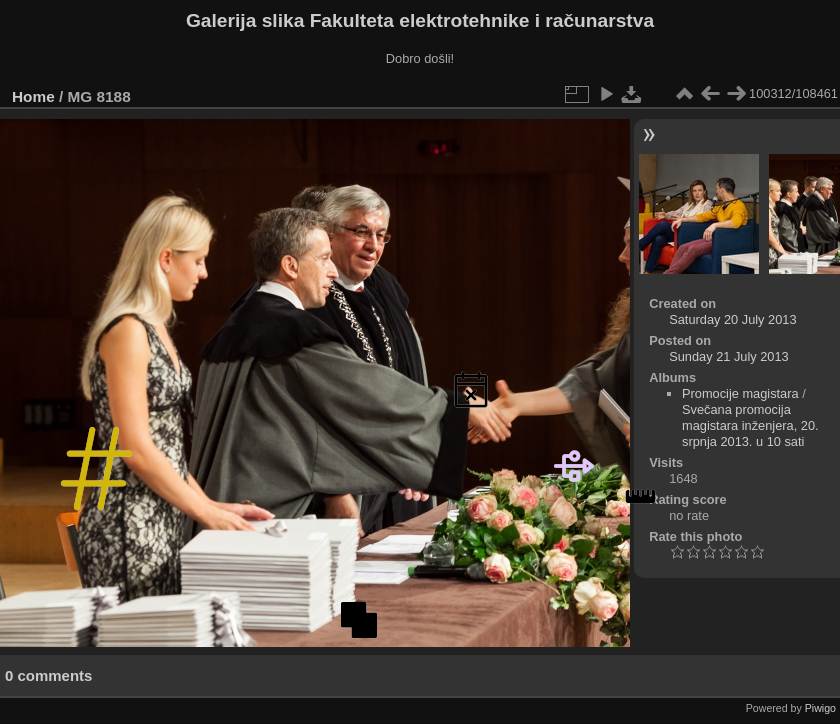 This screenshot has width=840, height=724. I want to click on add or search hashtags, so click(96, 468).